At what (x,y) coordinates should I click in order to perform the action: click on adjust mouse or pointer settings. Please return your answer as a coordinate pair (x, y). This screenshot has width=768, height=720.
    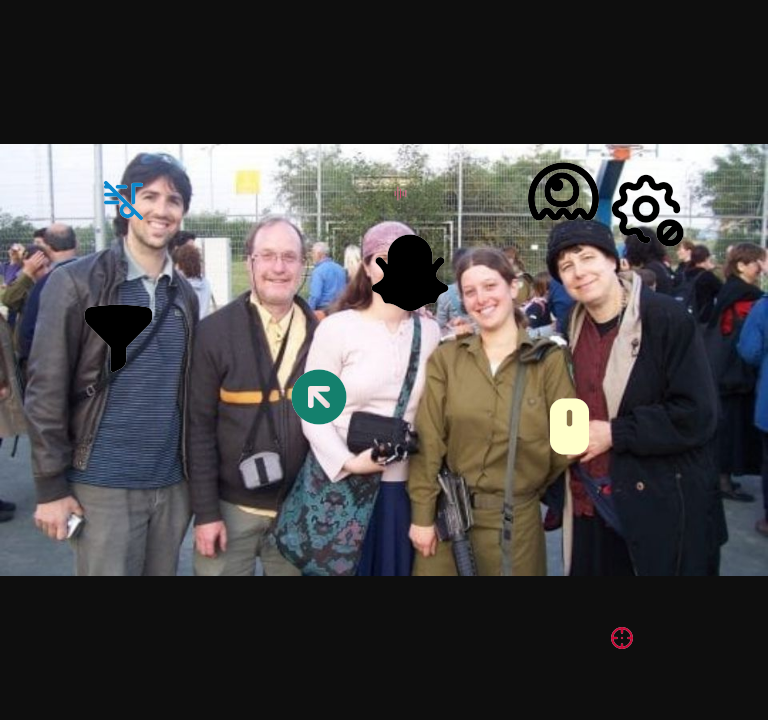
    Looking at the image, I should click on (569, 426).